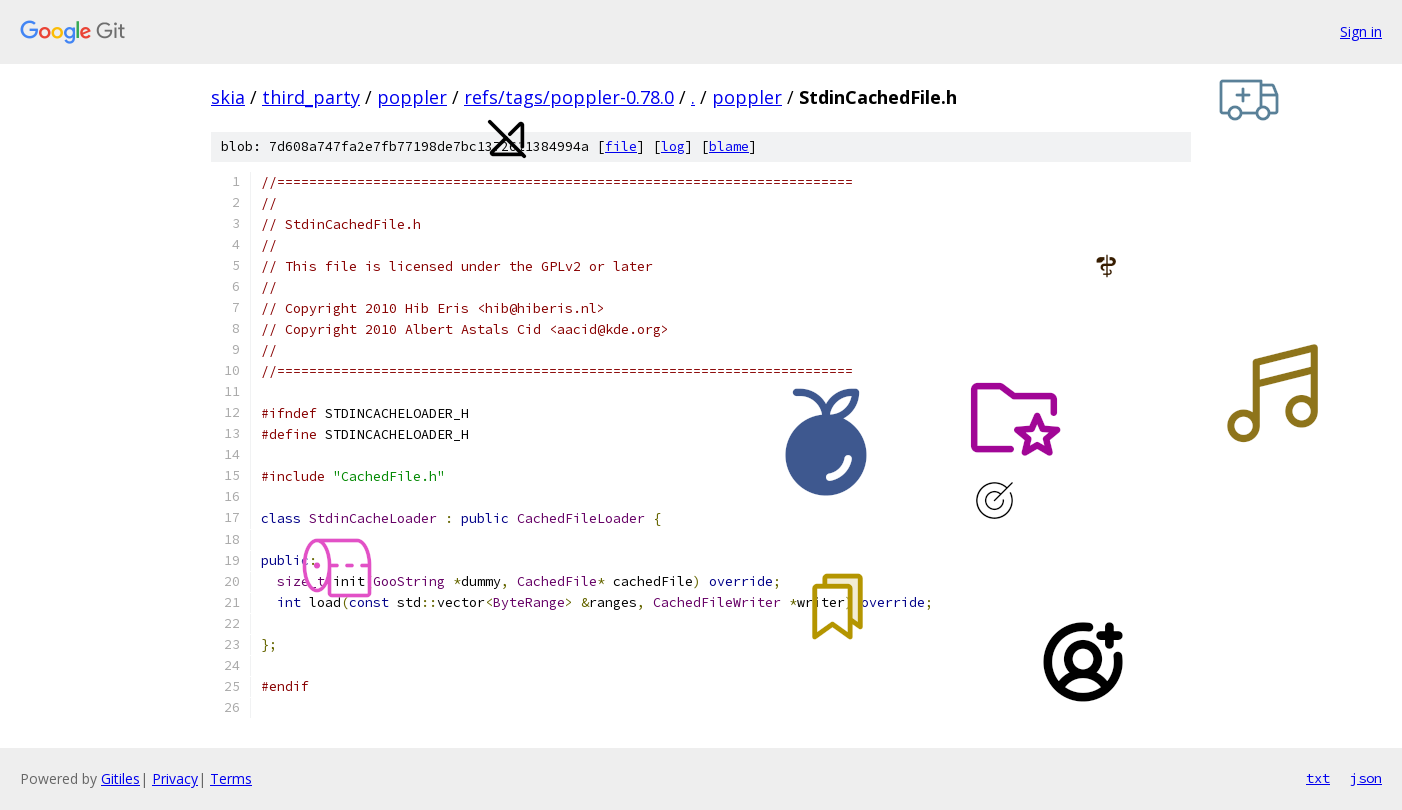  What do you see at coordinates (1014, 416) in the screenshot?
I see `access your starred or favorite folders` at bounding box center [1014, 416].